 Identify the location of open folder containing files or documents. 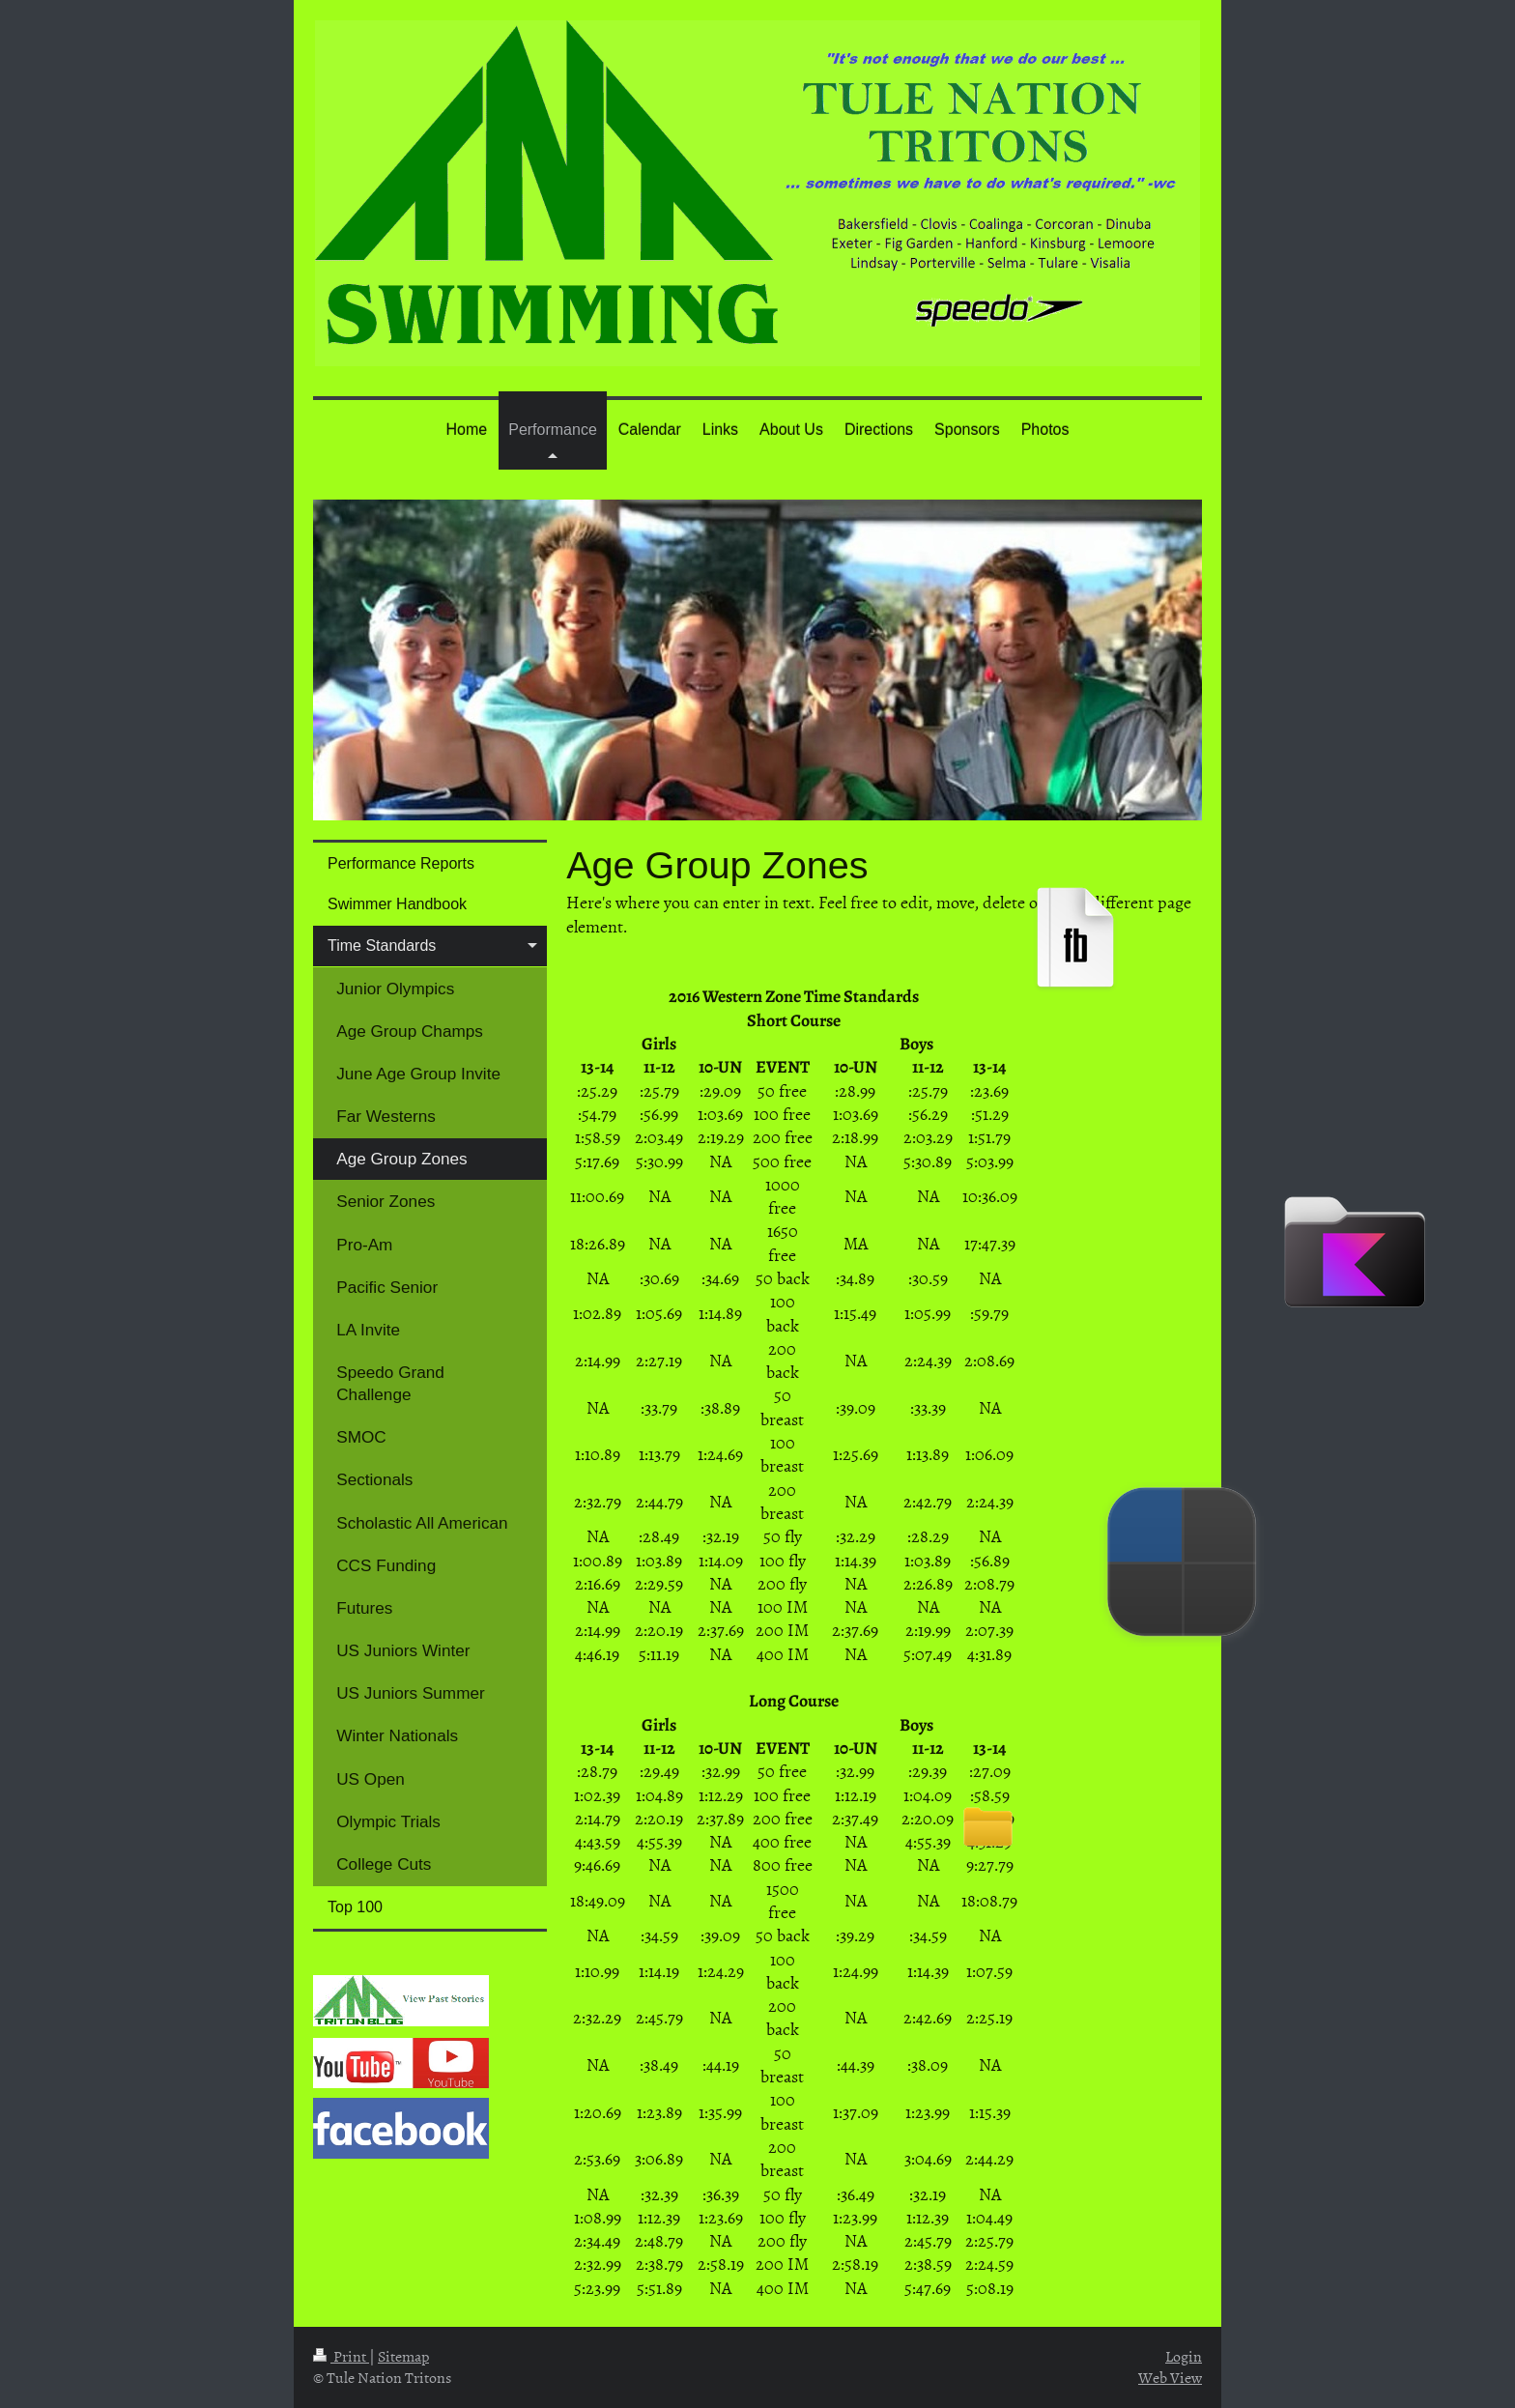
(987, 1826).